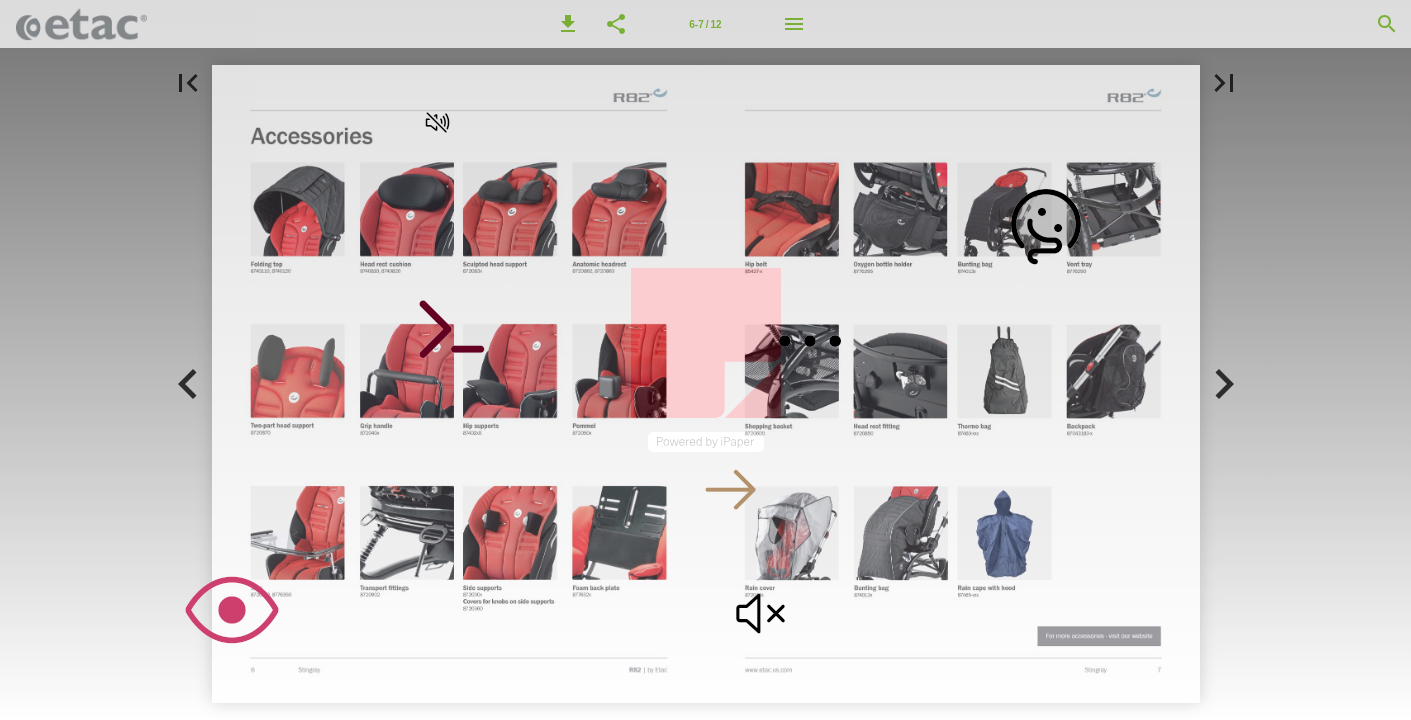 This screenshot has width=1411, height=720. What do you see at coordinates (1046, 224) in the screenshot?
I see `react with a melting or overwhelmed emoji` at bounding box center [1046, 224].